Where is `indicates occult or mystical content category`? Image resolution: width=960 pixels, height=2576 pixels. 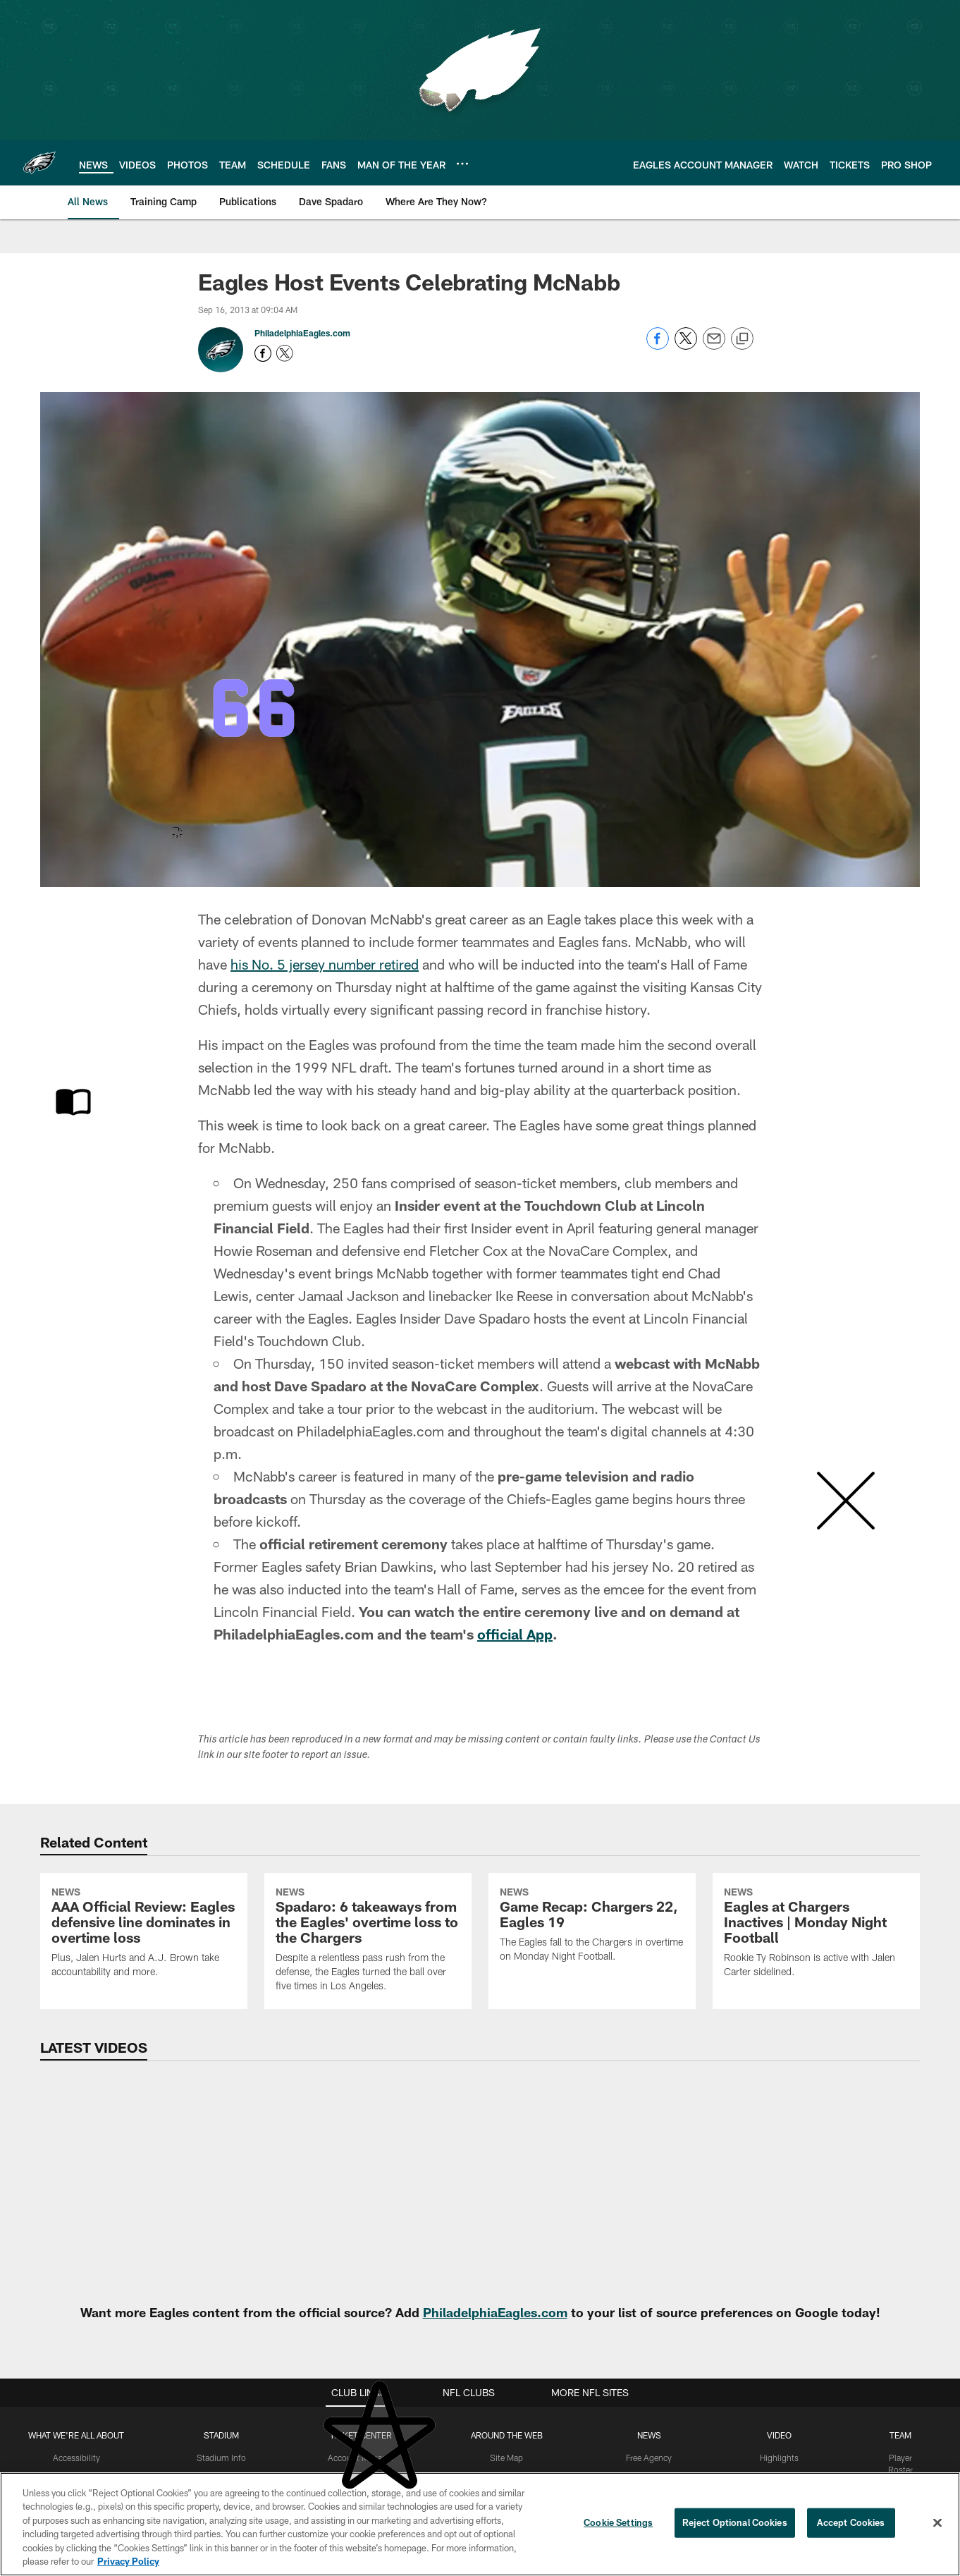
indicates occult or mystical content category is located at coordinates (379, 2441).